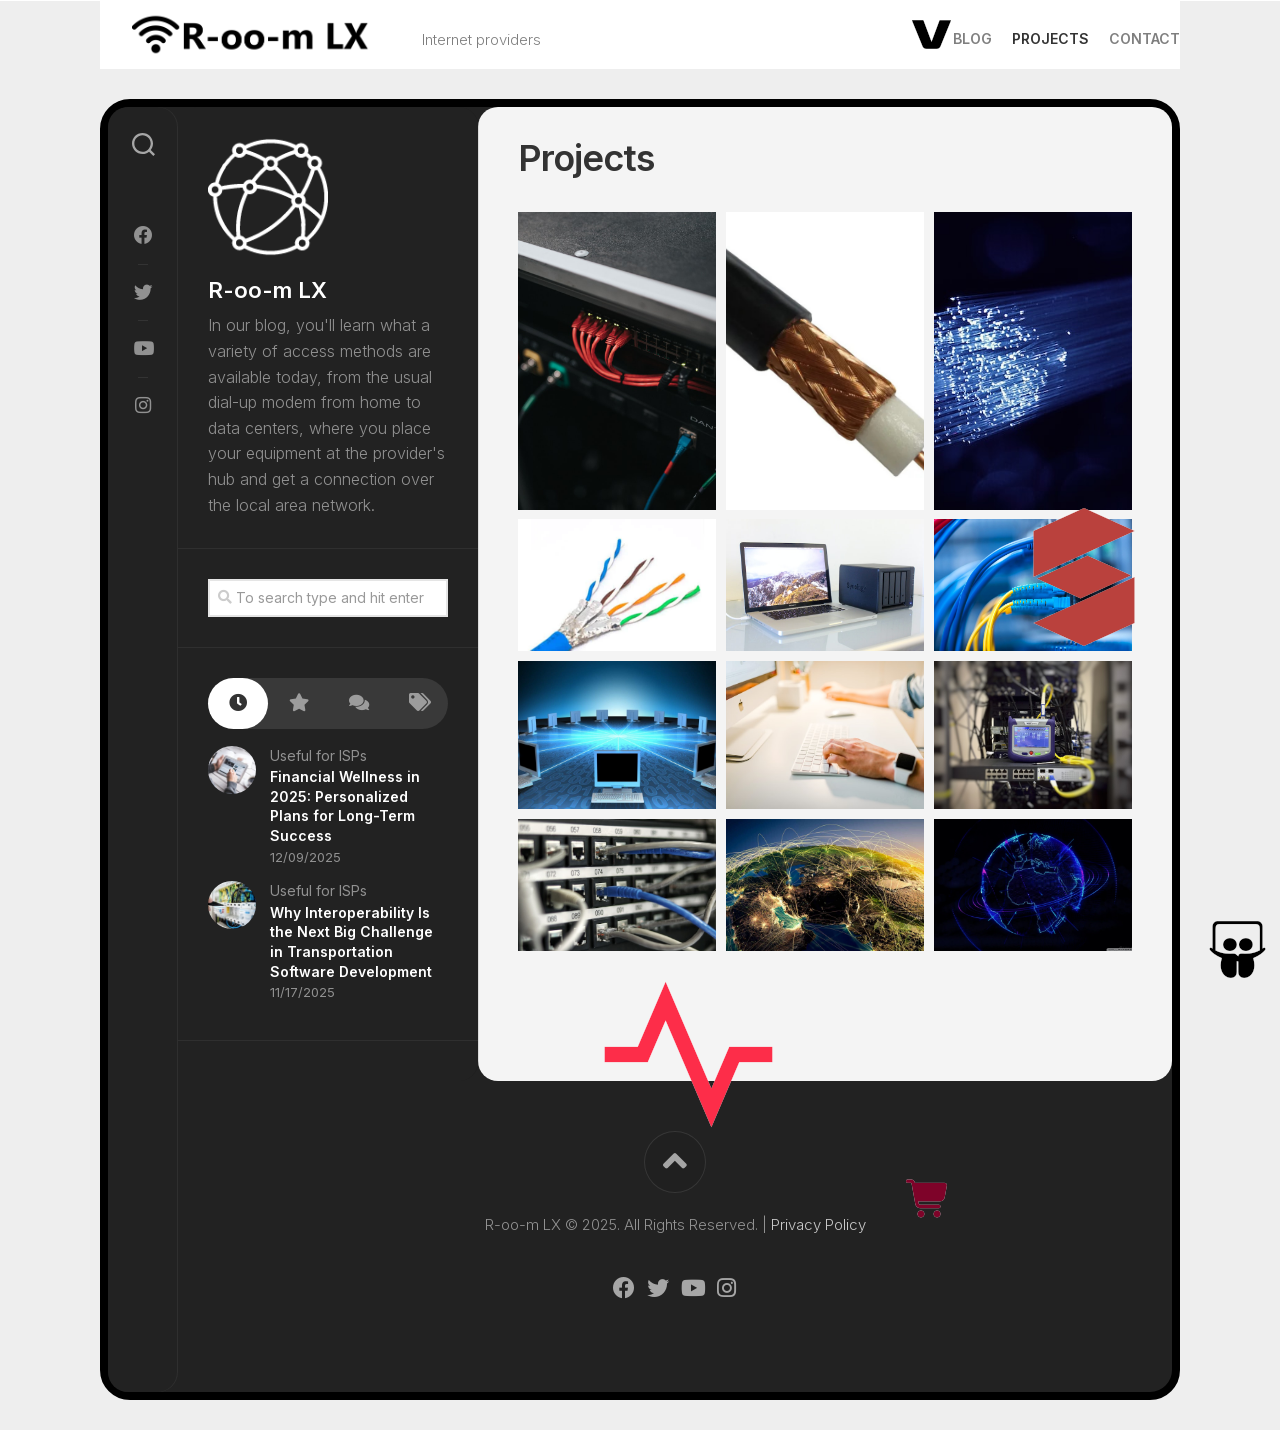 Image resolution: width=1280 pixels, height=1430 pixels. What do you see at coordinates (1084, 577) in the screenshot?
I see `open Spark AR Studio application` at bounding box center [1084, 577].